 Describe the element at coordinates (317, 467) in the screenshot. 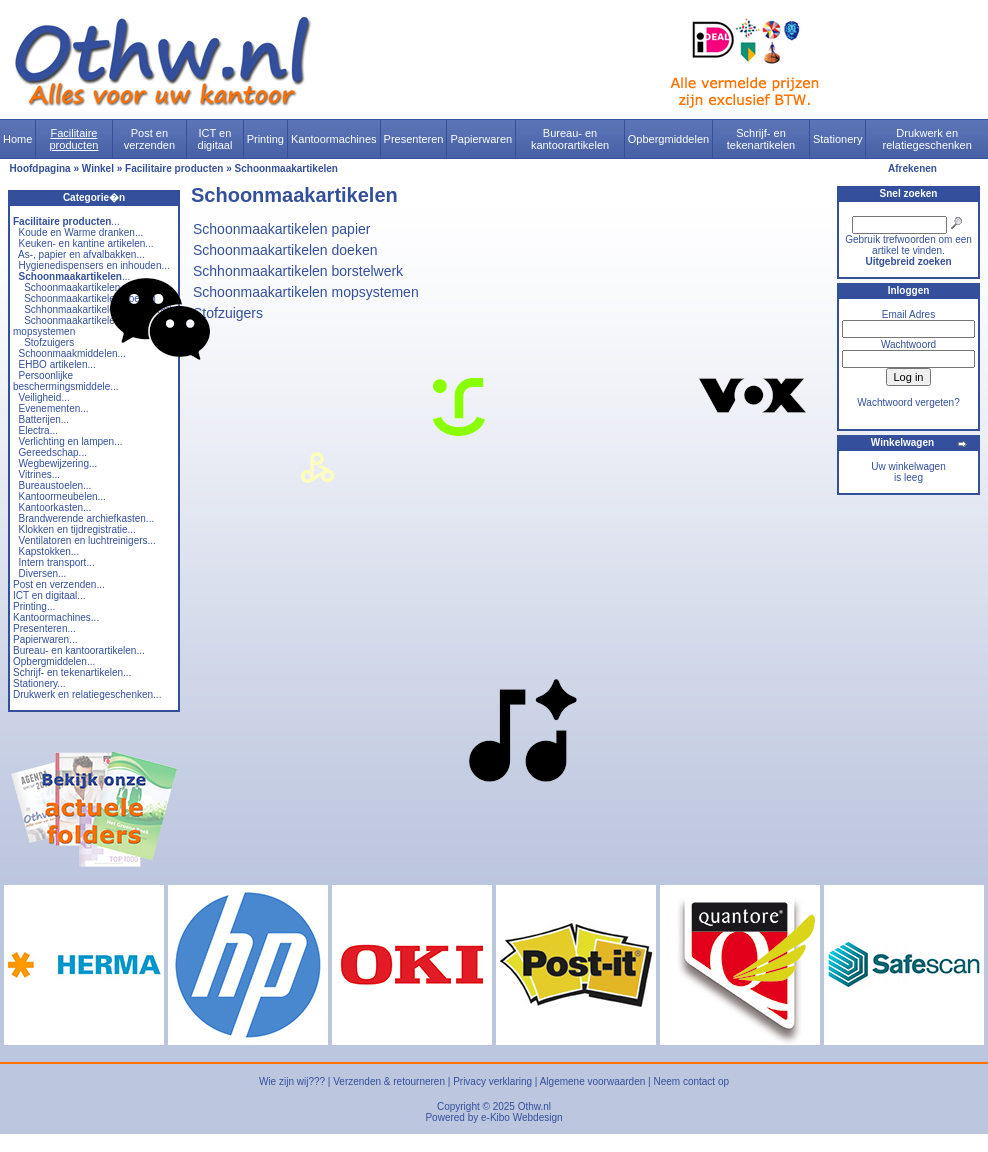

I see `access Google Dataproc cloud service` at that location.